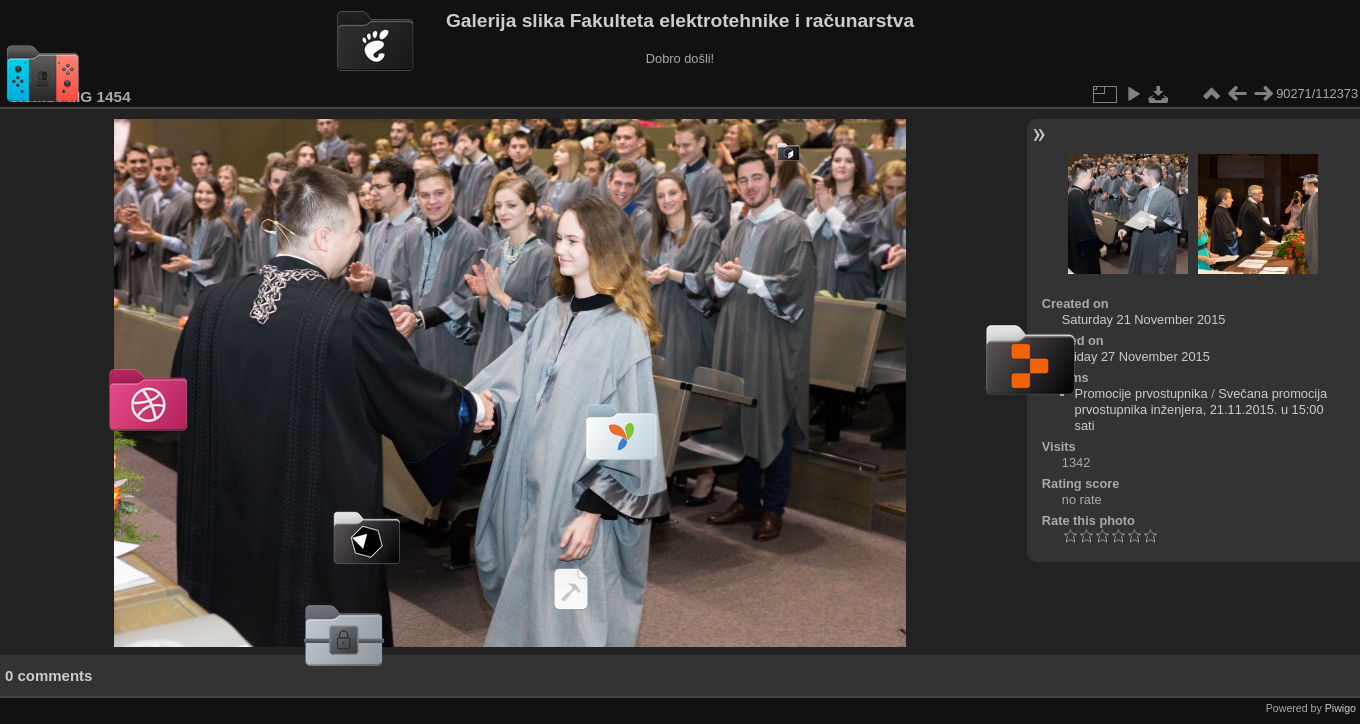 This screenshot has height=724, width=1360. What do you see at coordinates (148, 402) in the screenshot?
I see `folder containing Dribbble design assets` at bounding box center [148, 402].